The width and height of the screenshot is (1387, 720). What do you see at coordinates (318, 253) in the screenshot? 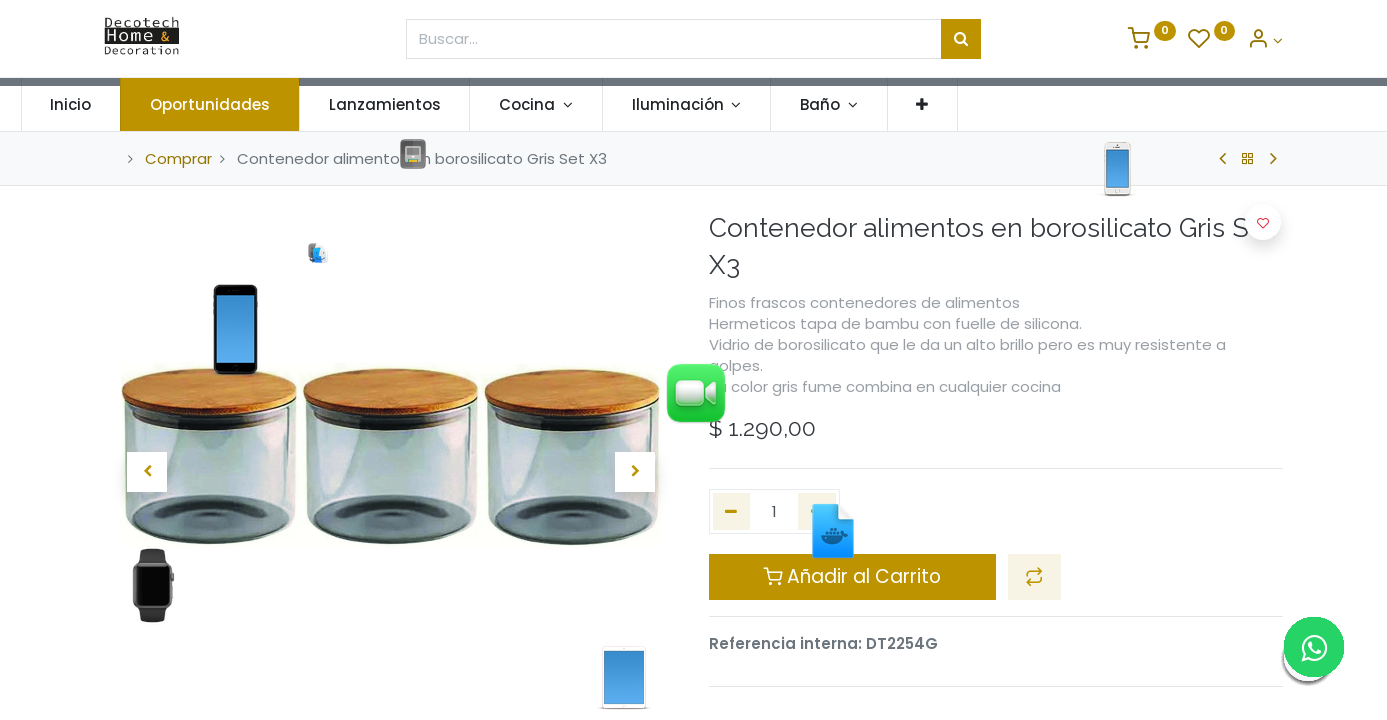
I see `launch macos setup assistant` at bounding box center [318, 253].